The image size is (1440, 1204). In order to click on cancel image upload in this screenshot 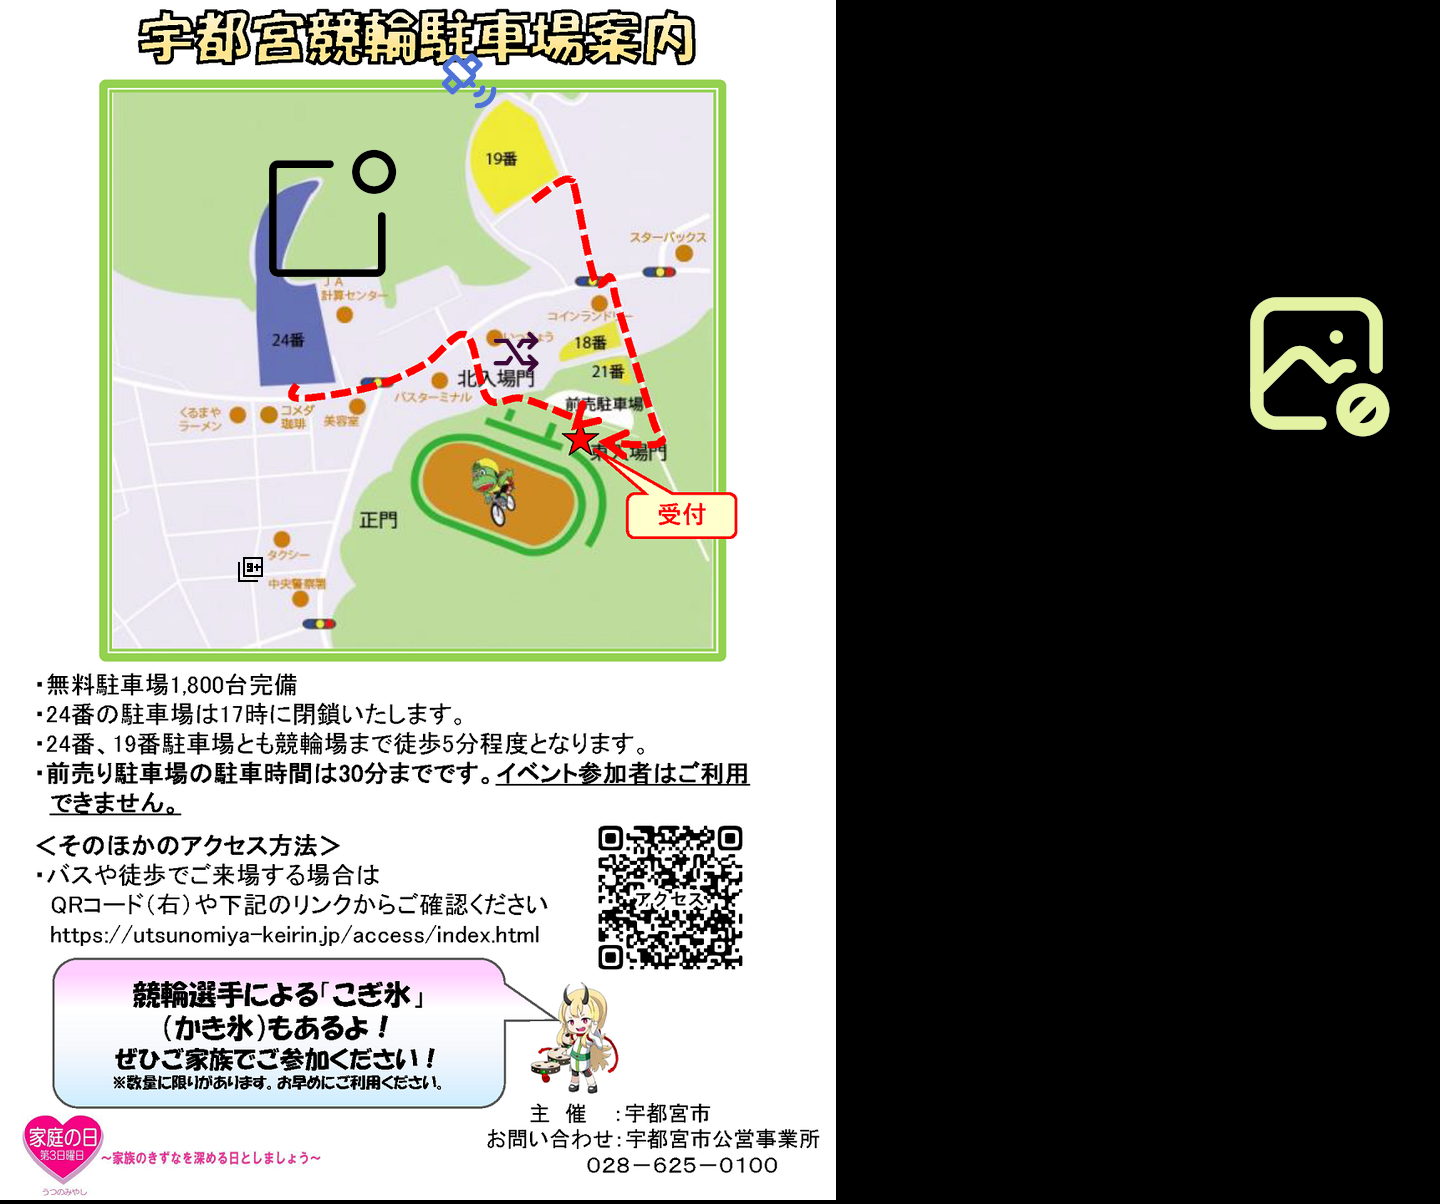, I will do `click(1316, 363)`.